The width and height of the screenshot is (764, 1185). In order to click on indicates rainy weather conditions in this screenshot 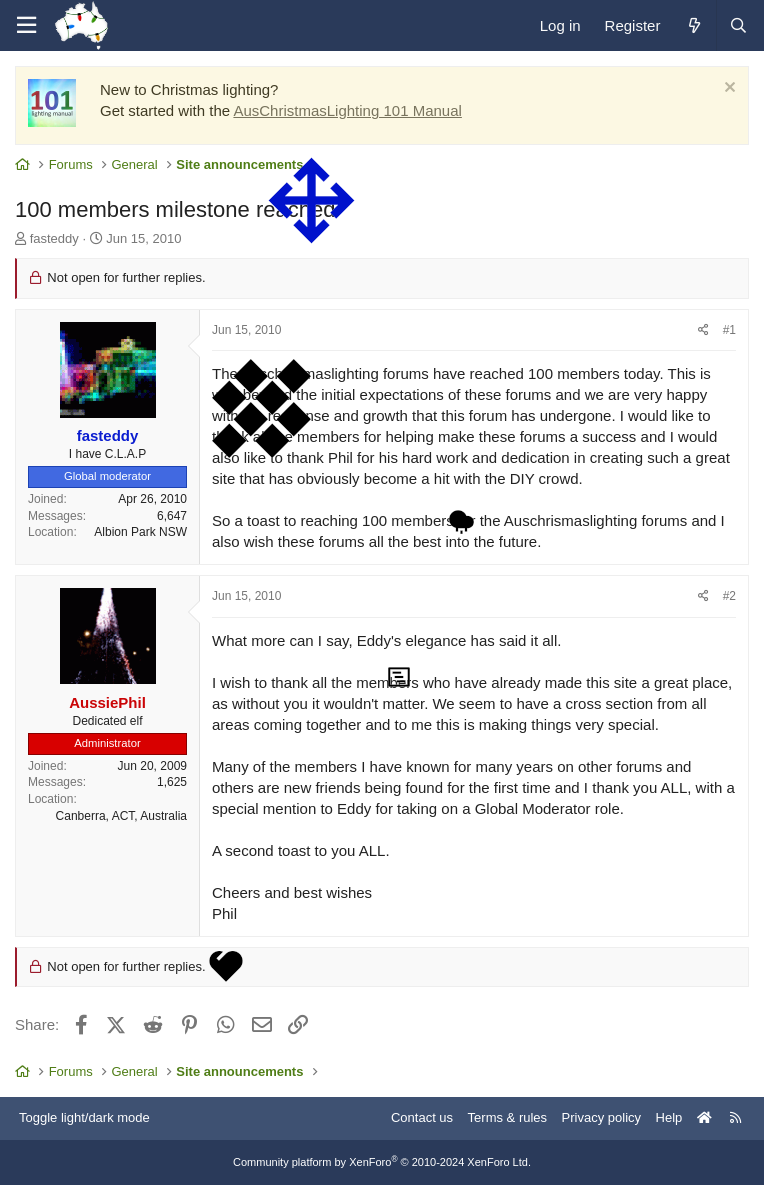, I will do `click(461, 521)`.